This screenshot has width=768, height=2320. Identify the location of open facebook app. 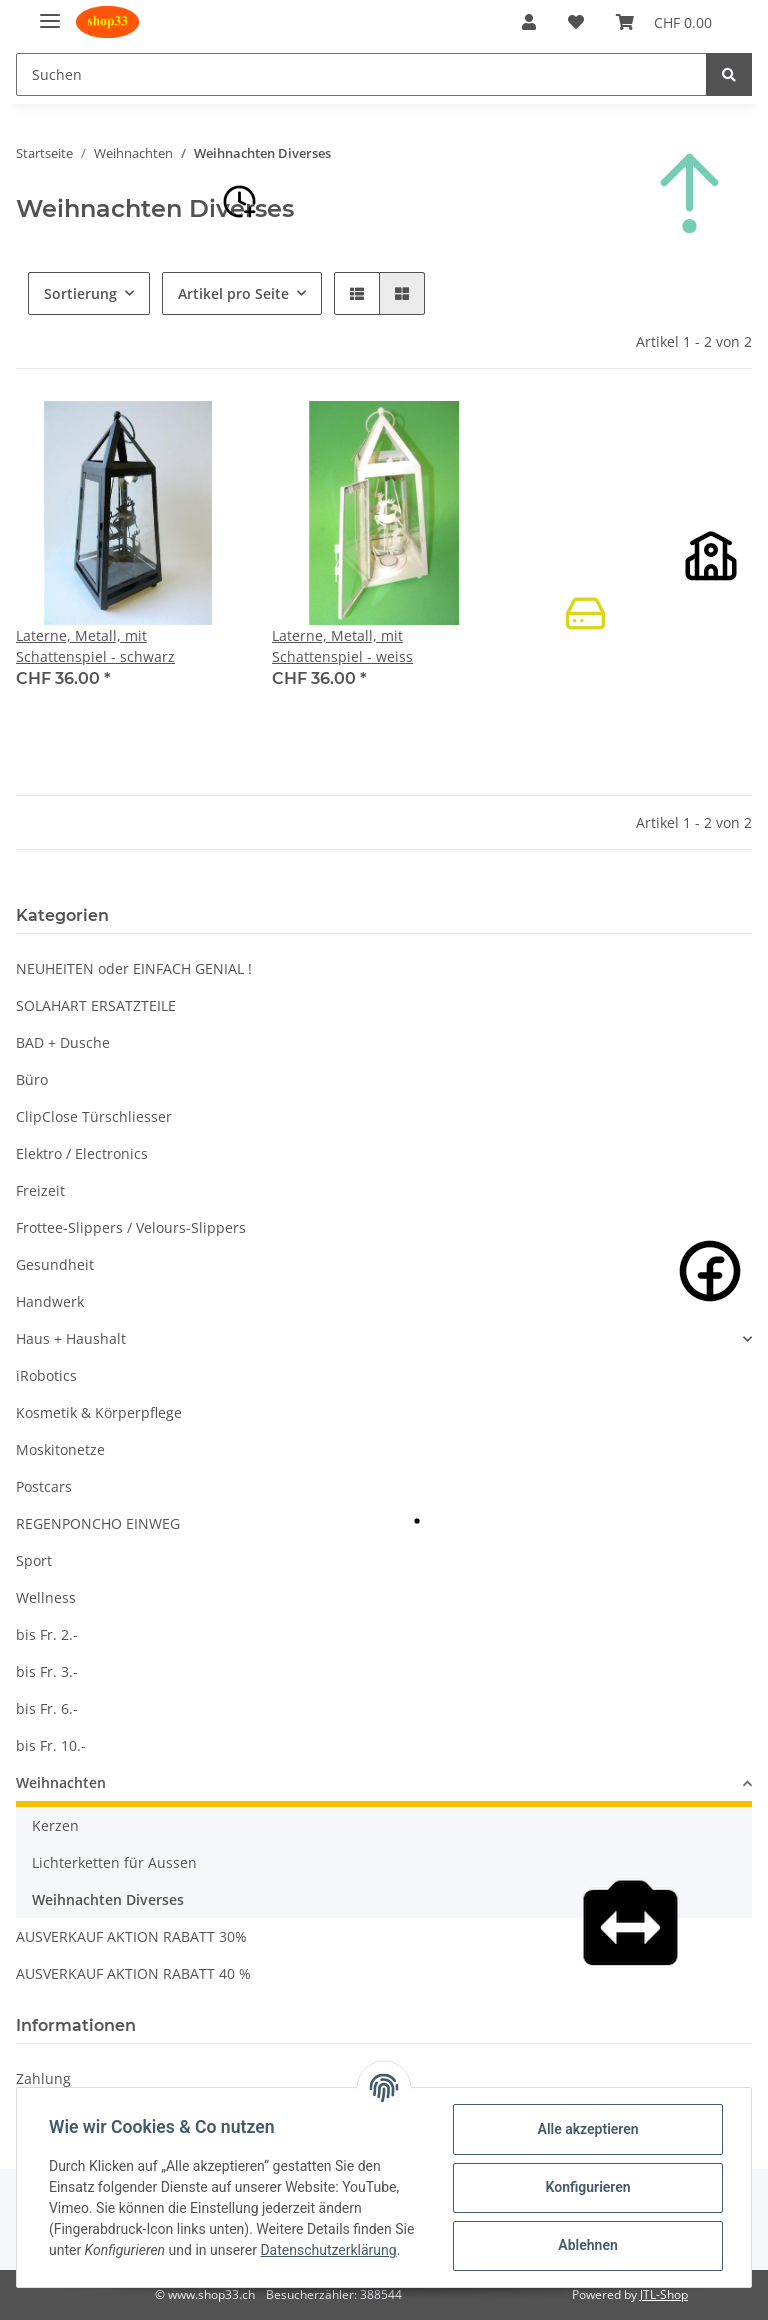
(710, 1271).